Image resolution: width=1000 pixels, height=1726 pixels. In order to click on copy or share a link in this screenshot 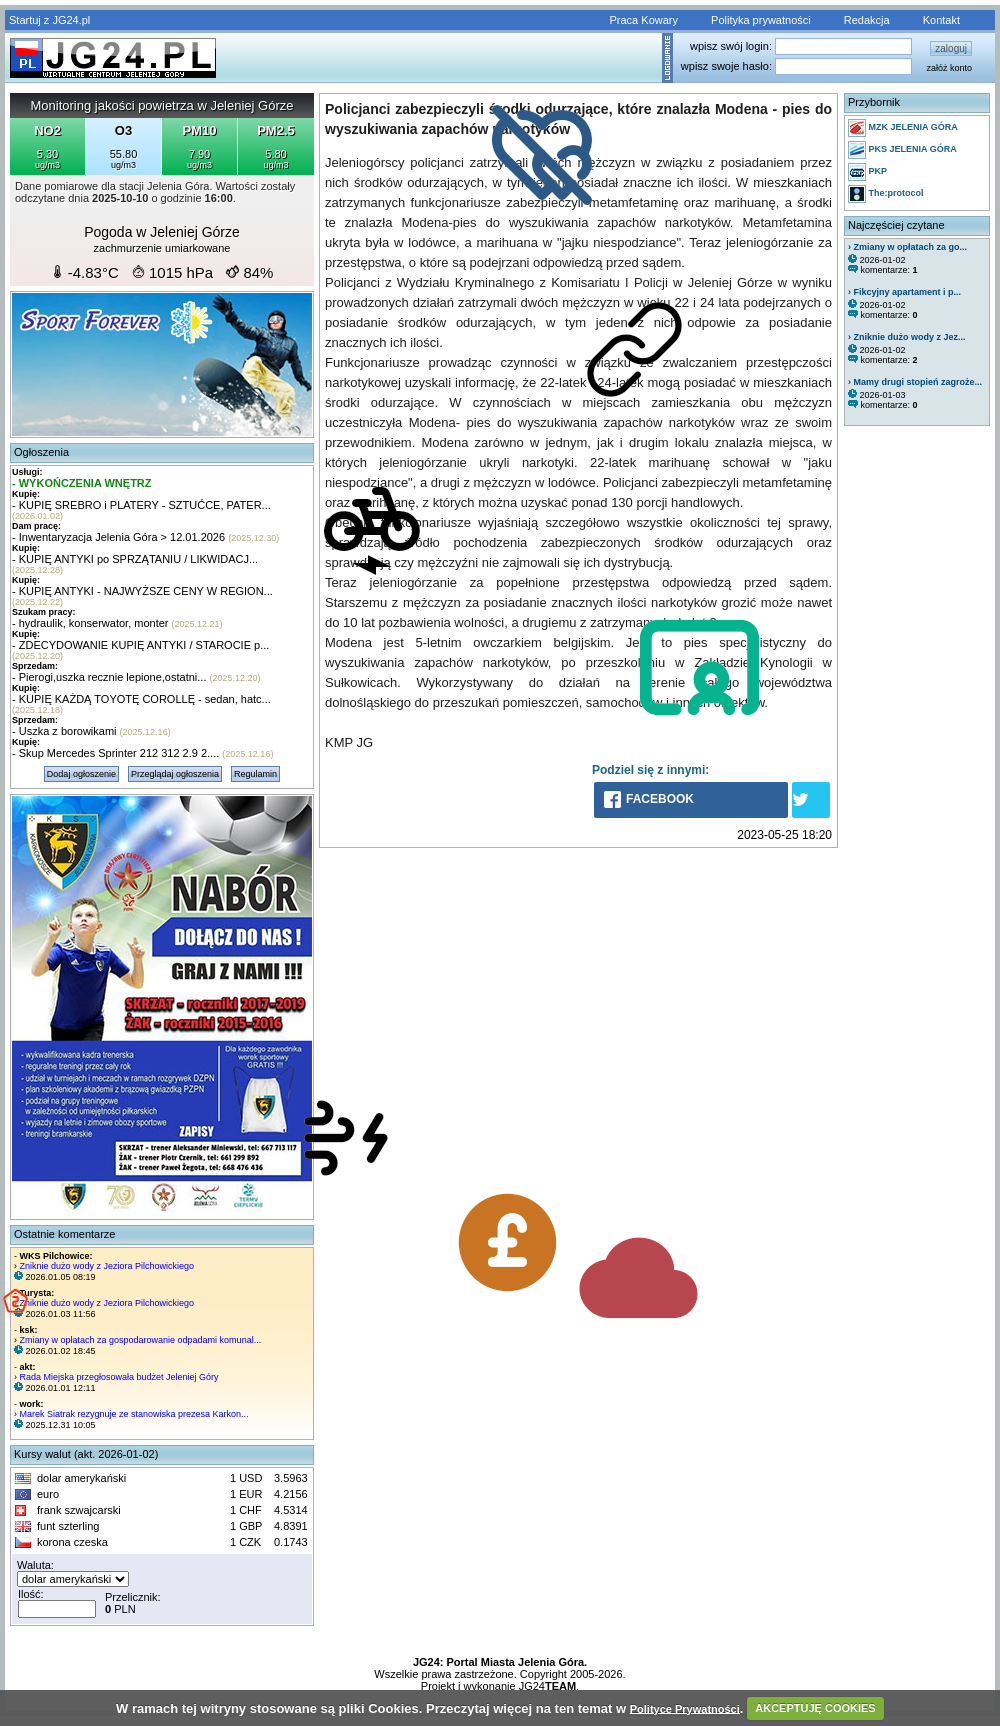, I will do `click(634, 349)`.